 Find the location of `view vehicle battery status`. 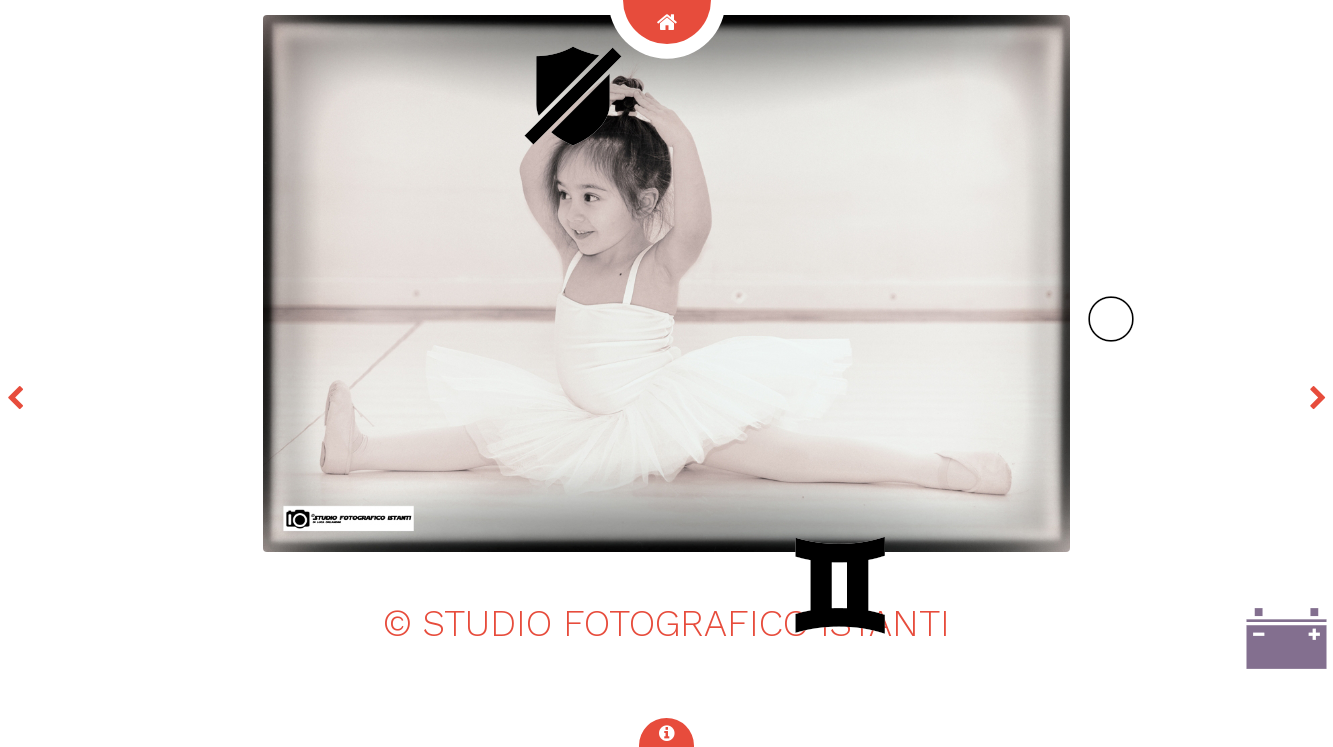

view vehicle battery status is located at coordinates (1286, 638).